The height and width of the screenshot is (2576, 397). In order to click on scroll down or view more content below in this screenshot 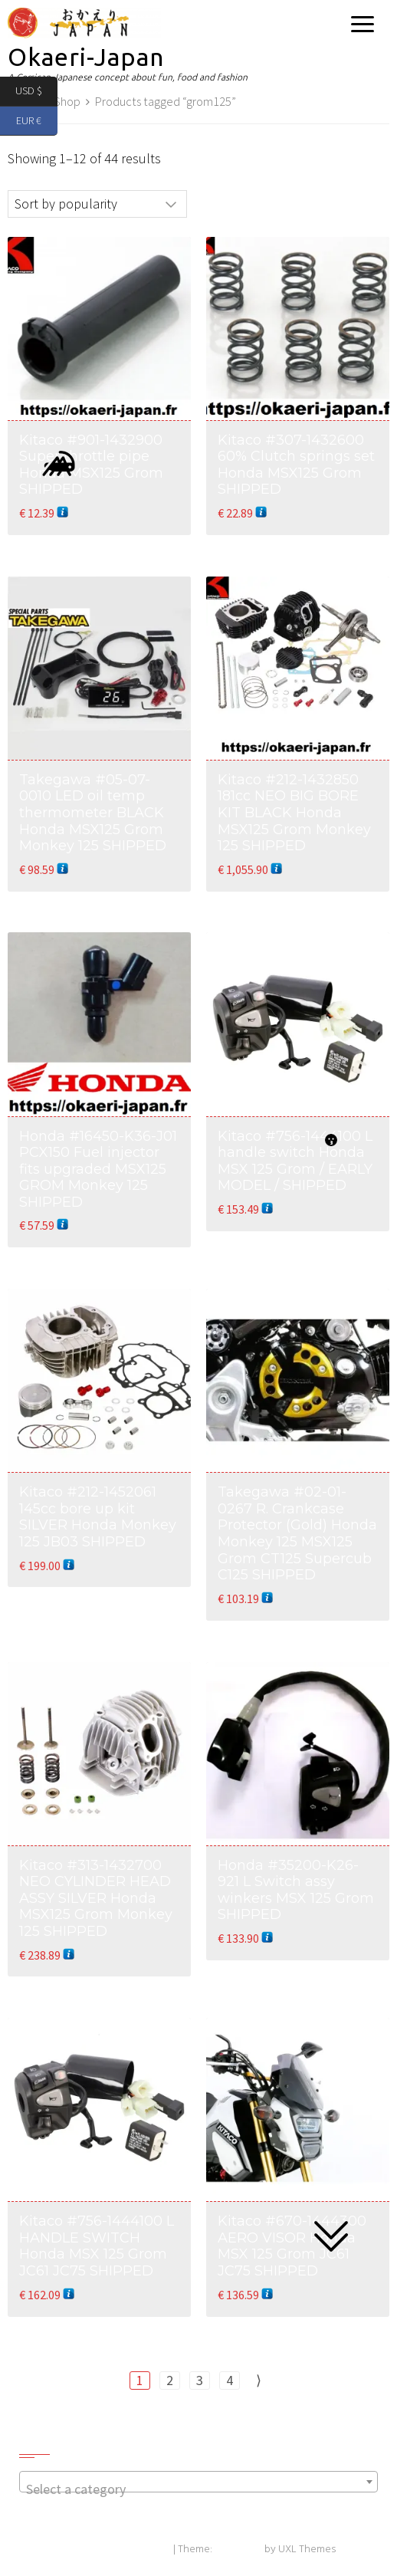, I will do `click(331, 2236)`.